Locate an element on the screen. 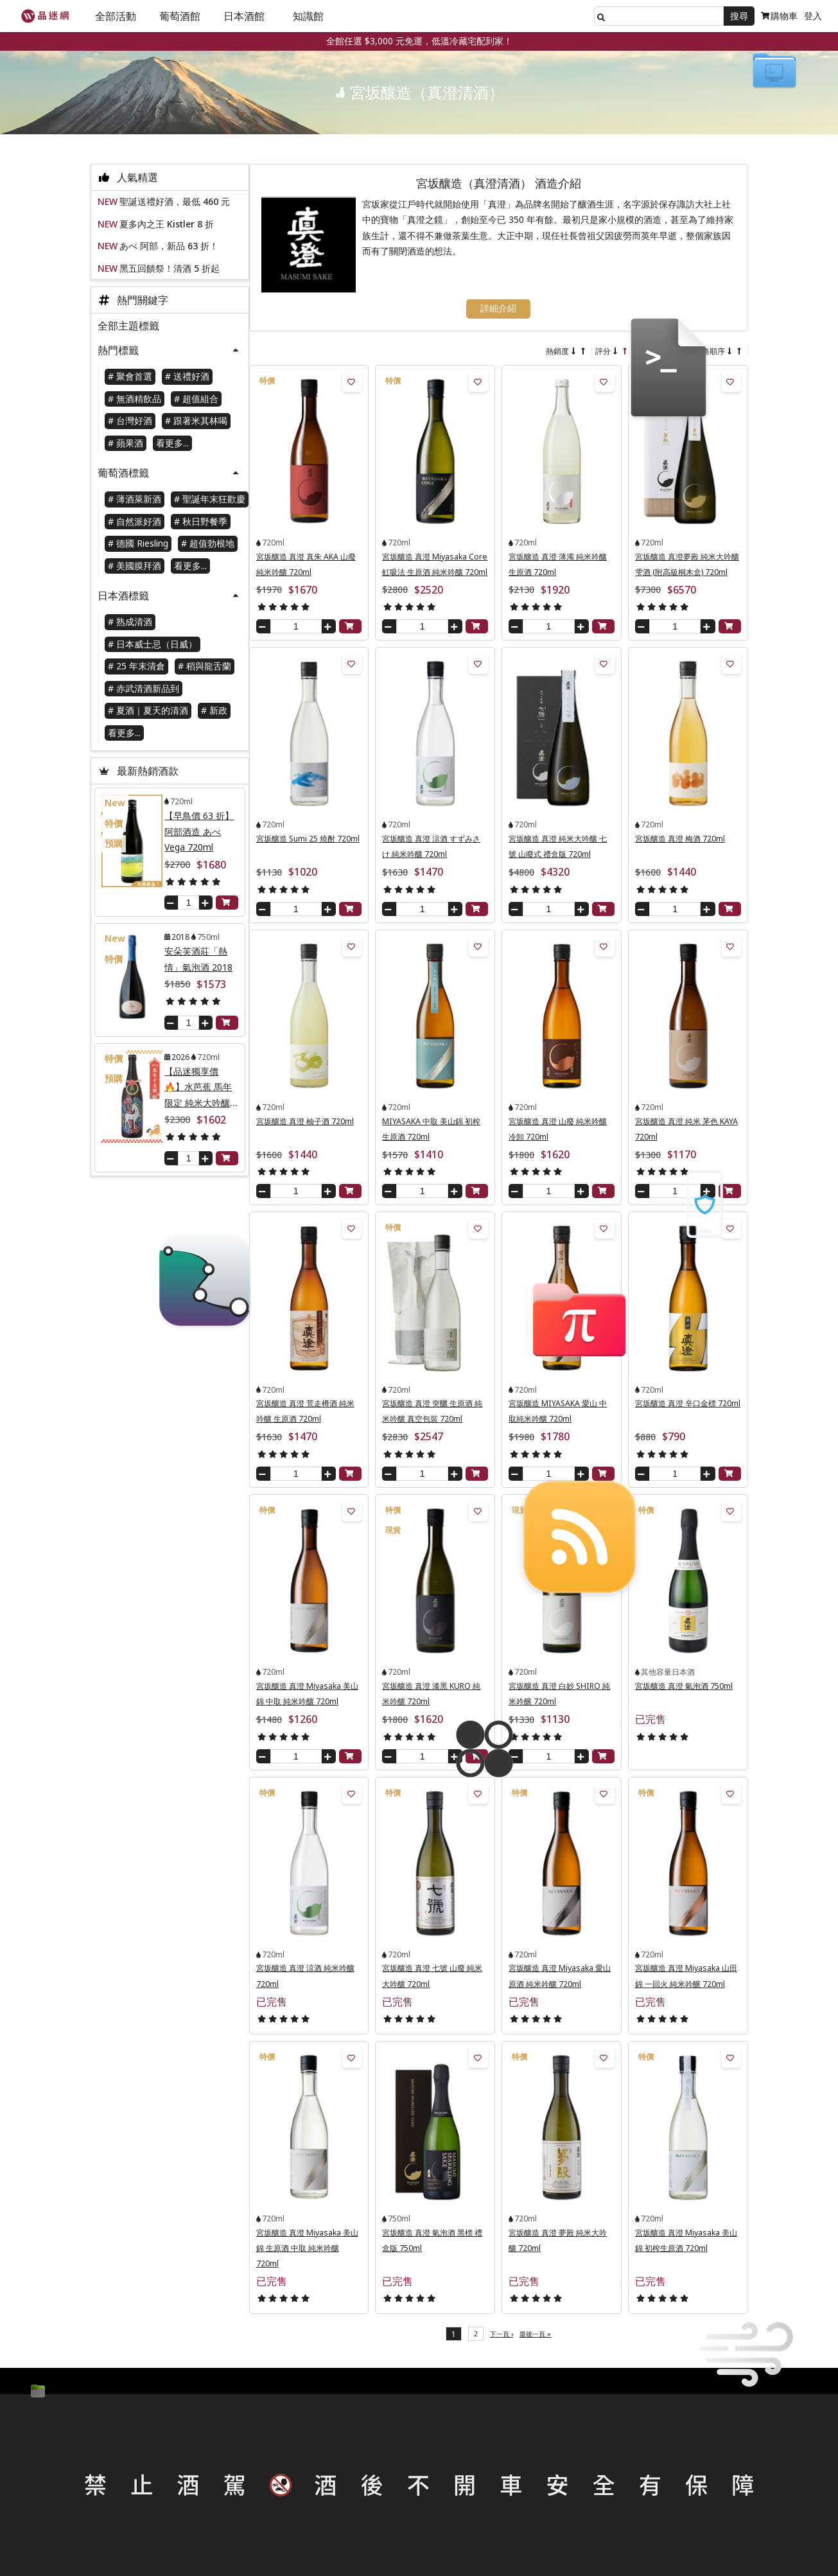 This screenshot has height=2576, width=838. folder ready to accept dragged files is located at coordinates (38, 2391).